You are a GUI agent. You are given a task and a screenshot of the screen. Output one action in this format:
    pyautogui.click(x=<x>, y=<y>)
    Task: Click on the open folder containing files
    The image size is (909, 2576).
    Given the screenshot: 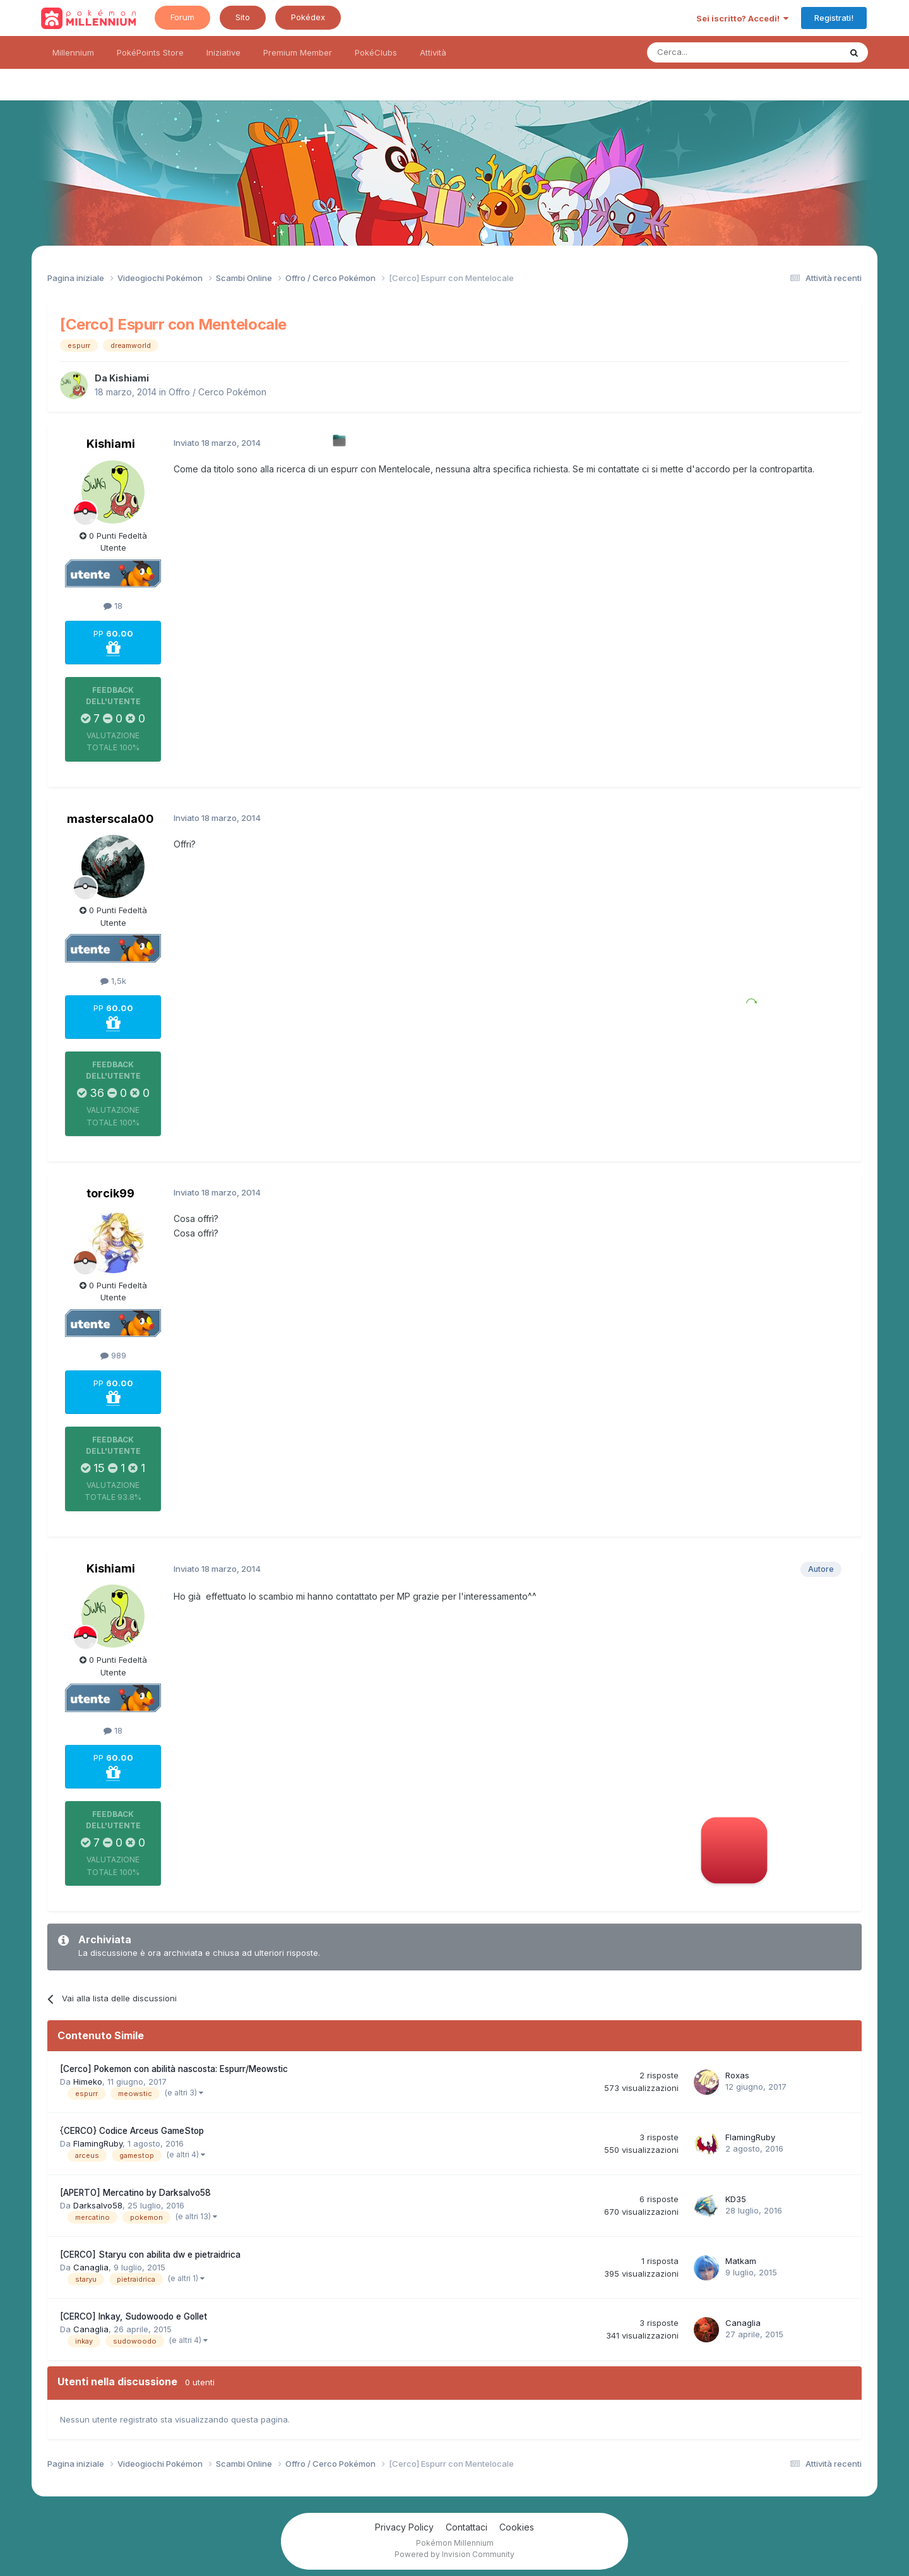 What is the action you would take?
    pyautogui.click(x=339, y=440)
    